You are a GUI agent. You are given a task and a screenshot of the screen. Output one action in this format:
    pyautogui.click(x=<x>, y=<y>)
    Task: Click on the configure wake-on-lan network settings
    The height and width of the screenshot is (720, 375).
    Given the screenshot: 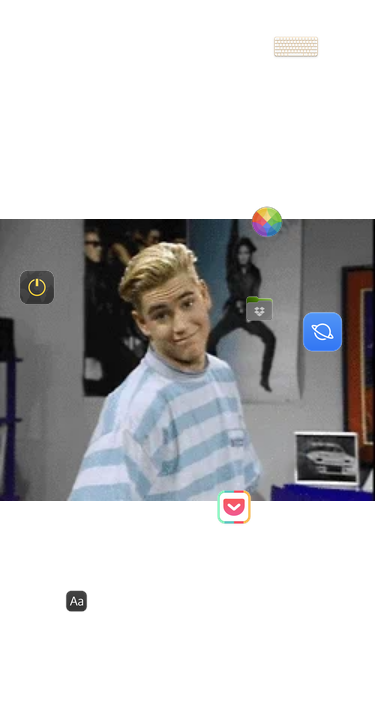 What is the action you would take?
    pyautogui.click(x=37, y=288)
    